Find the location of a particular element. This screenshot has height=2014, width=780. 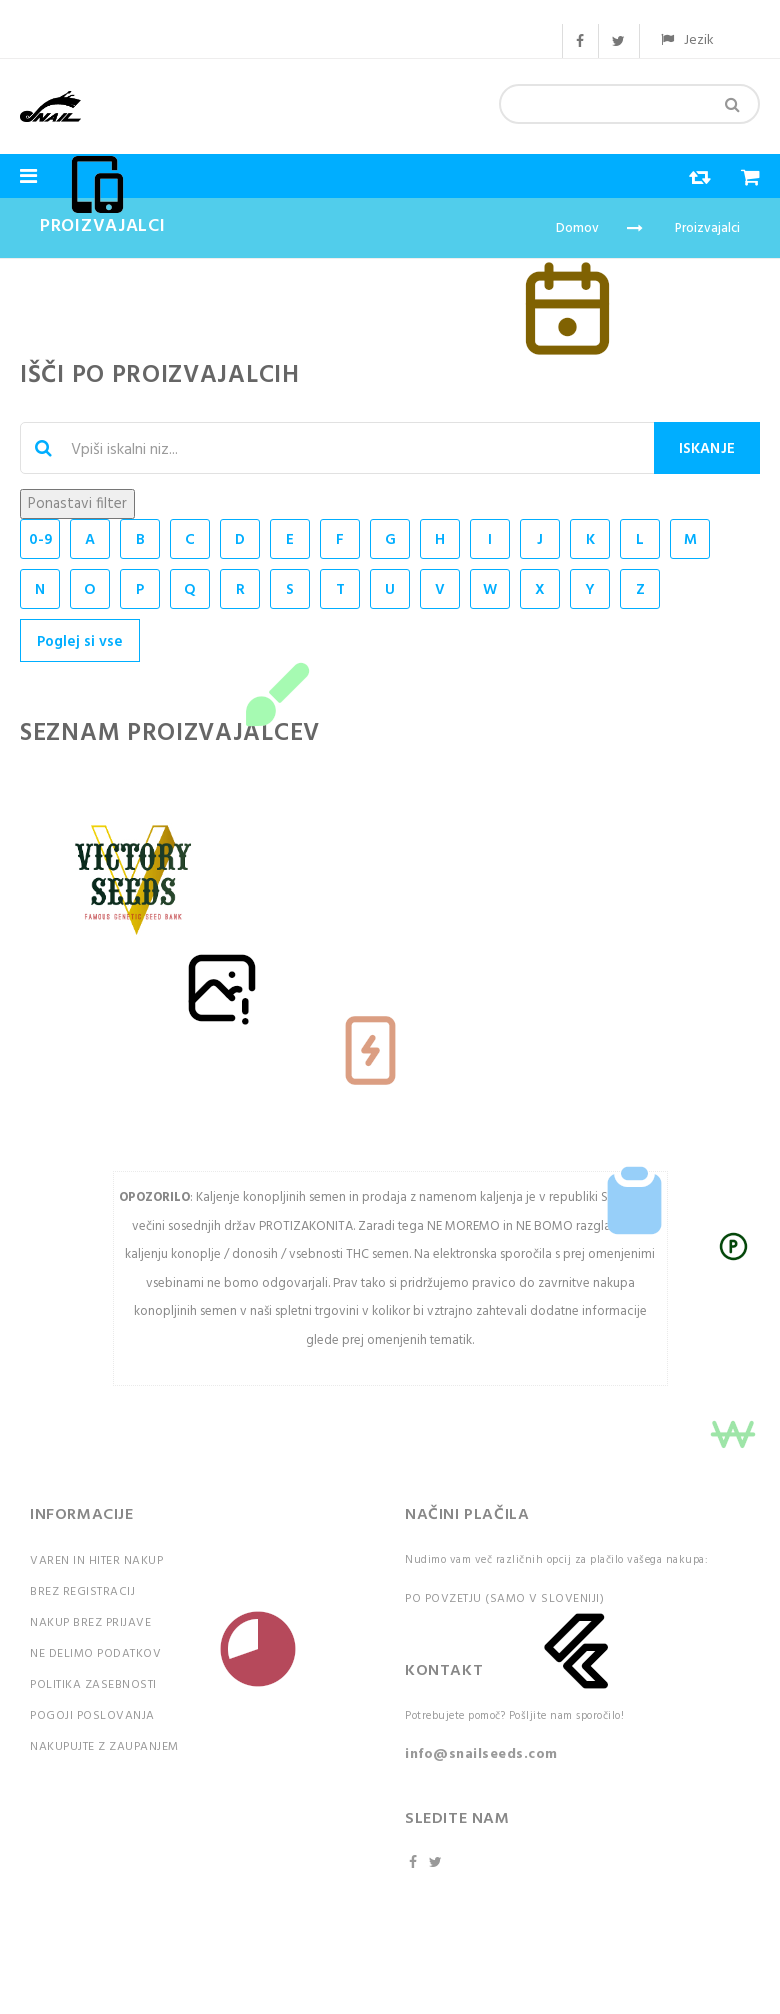

copy content to clipboard is located at coordinates (634, 1200).